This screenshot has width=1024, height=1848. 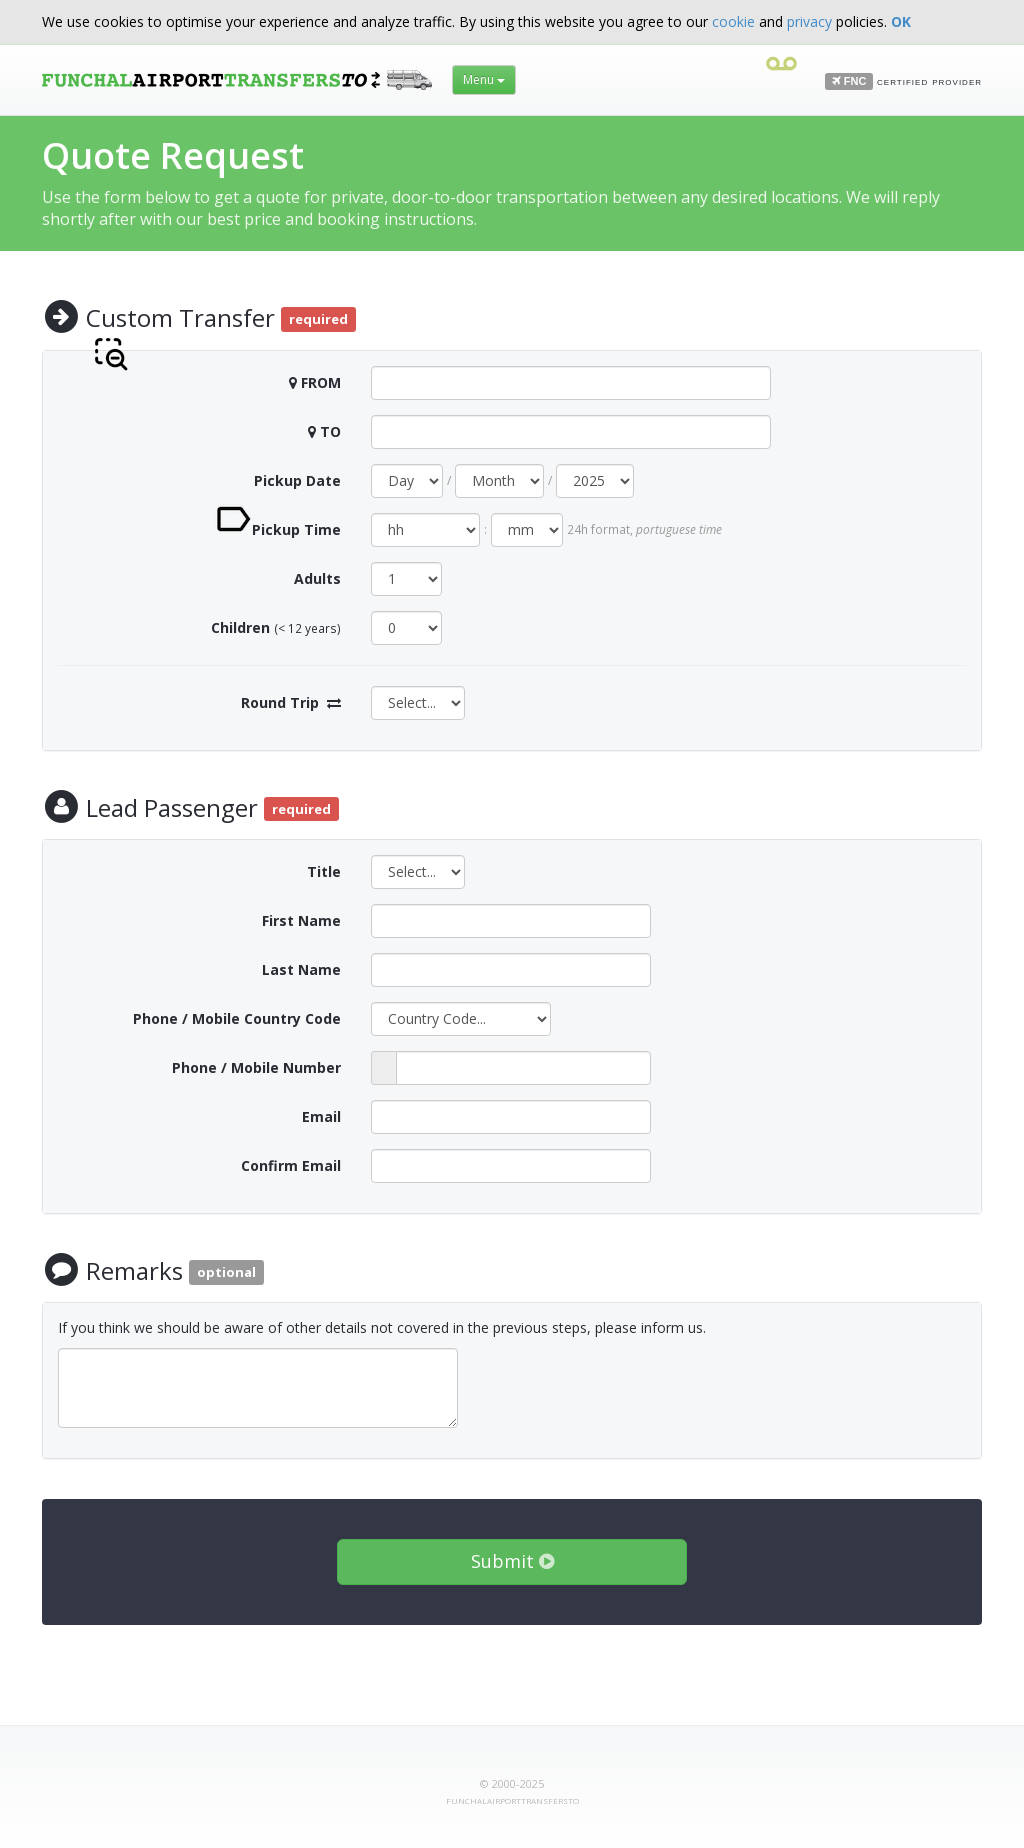 What do you see at coordinates (781, 63) in the screenshot?
I see `access voicemail messages` at bounding box center [781, 63].